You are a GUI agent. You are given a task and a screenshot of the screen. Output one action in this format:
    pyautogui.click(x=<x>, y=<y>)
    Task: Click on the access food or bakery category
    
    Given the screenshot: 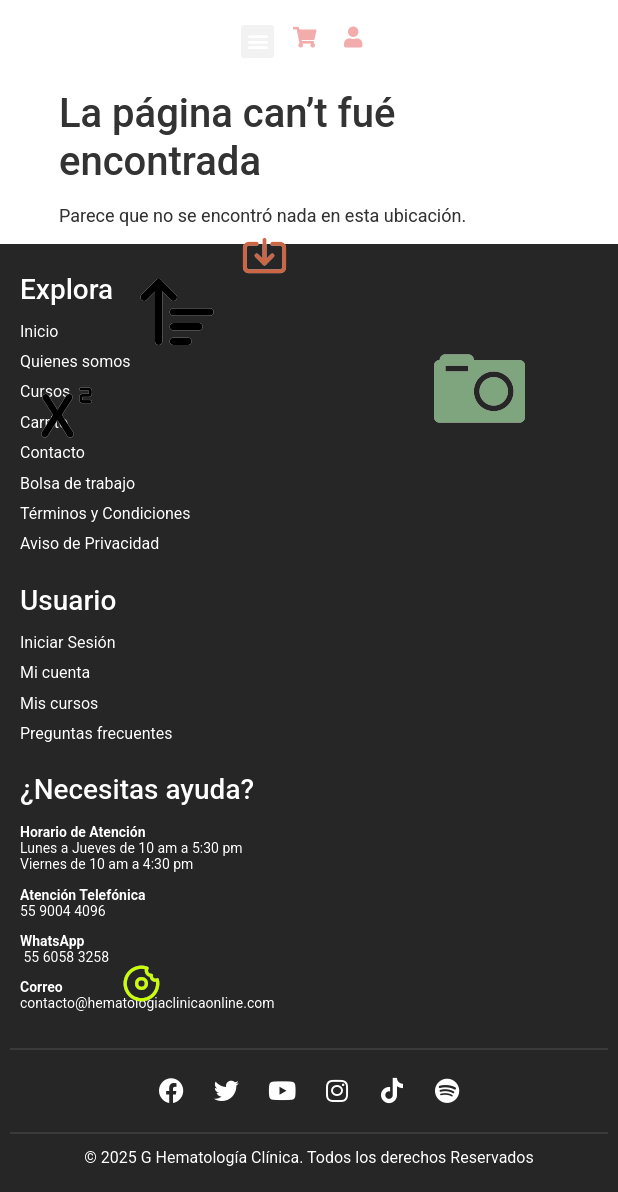 What is the action you would take?
    pyautogui.click(x=141, y=983)
    